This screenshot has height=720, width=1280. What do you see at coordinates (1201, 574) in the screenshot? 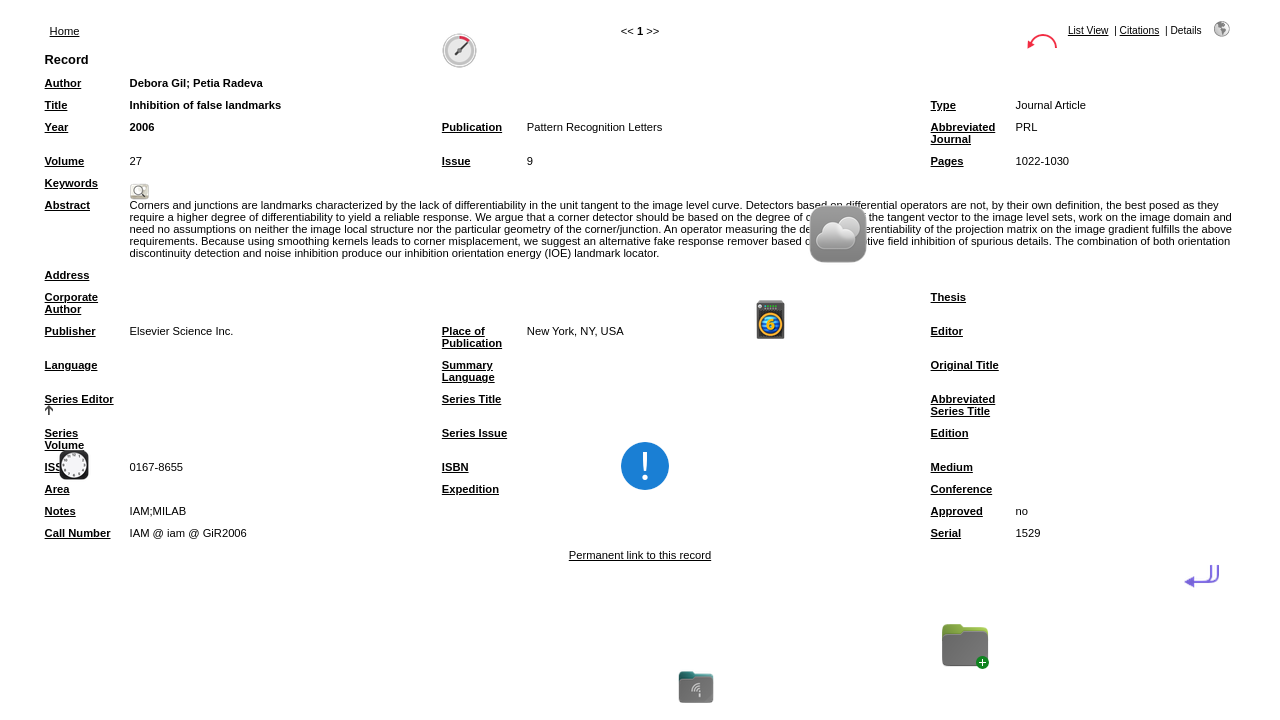
I see `reply to all recipients of an email` at bounding box center [1201, 574].